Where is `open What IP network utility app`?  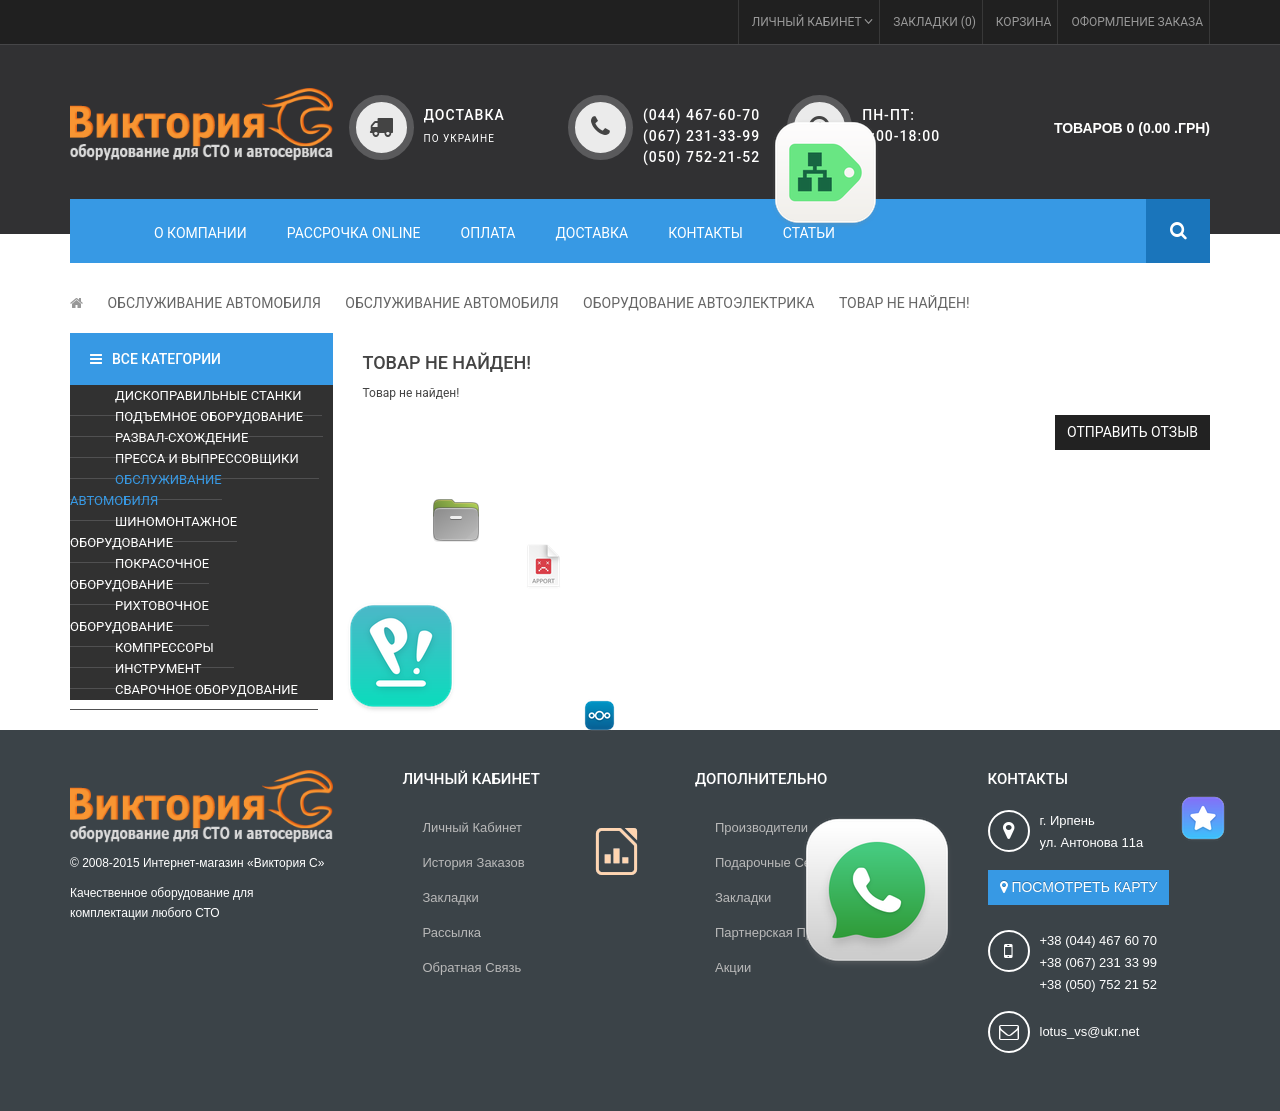 open What IP network utility app is located at coordinates (825, 172).